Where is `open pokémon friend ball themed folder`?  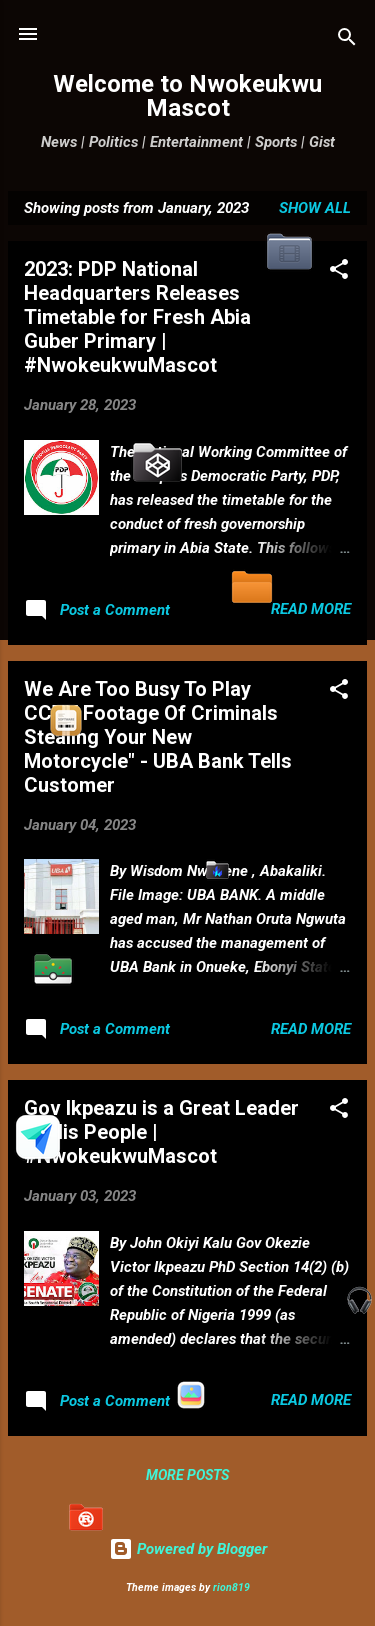 open pokémon friend ball themed folder is located at coordinates (53, 970).